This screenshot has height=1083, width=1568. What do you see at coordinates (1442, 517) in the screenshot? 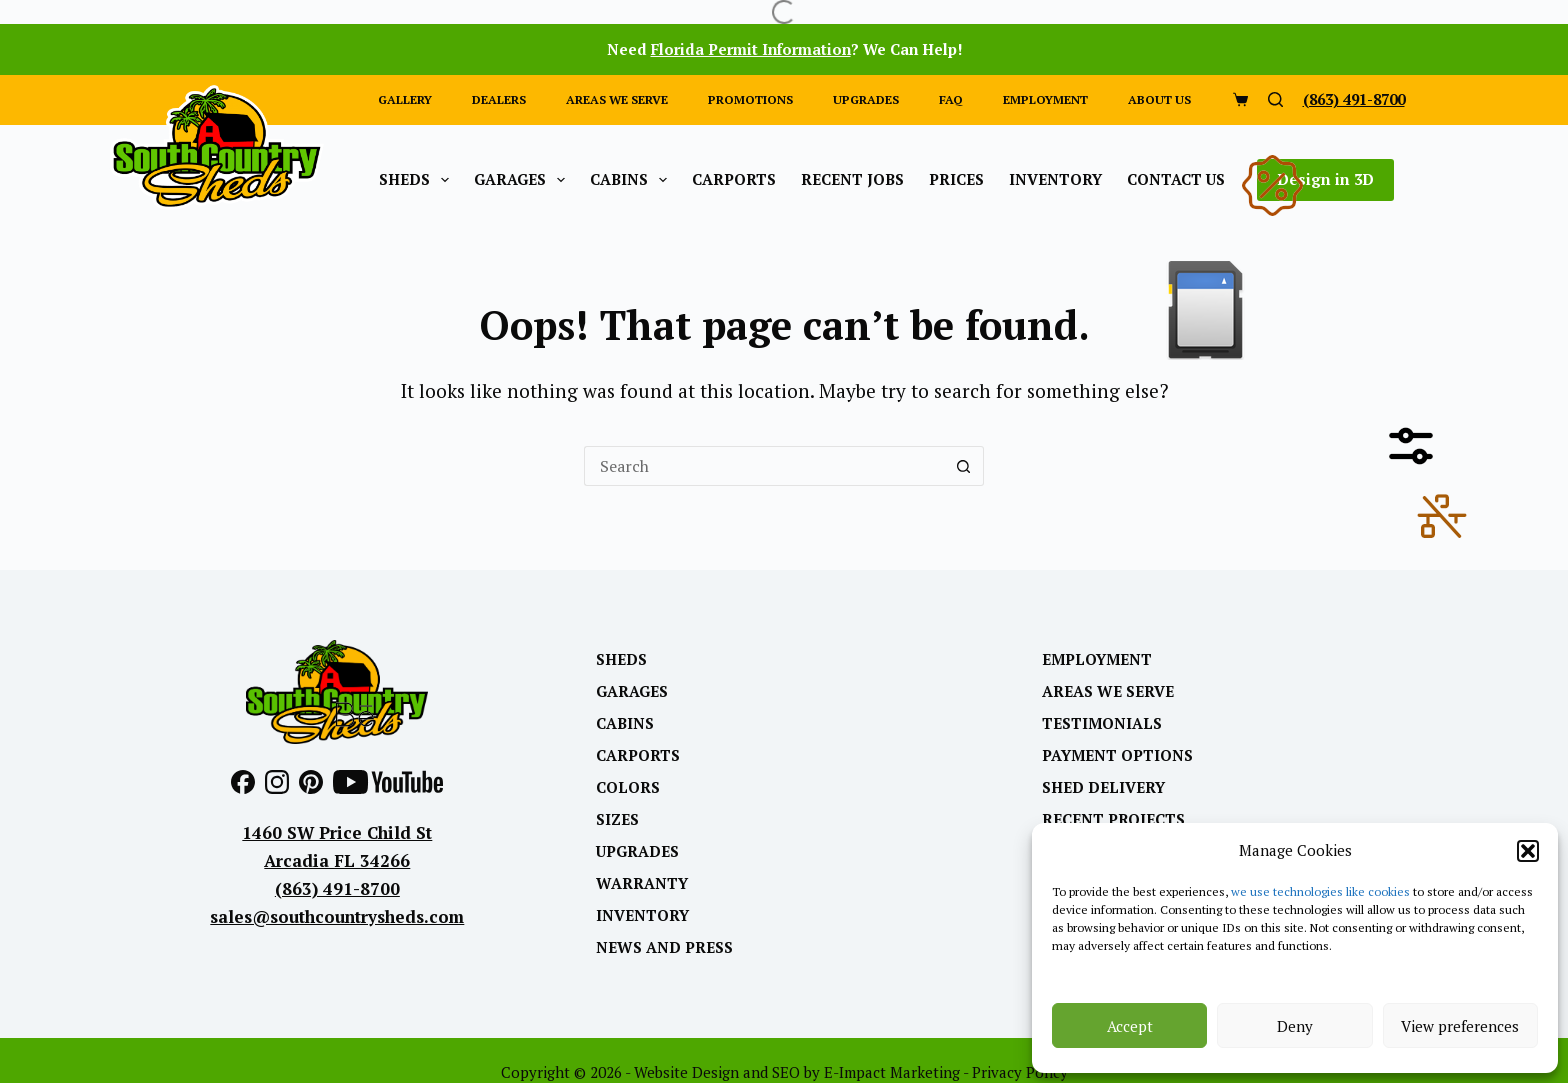
I see `network connection unavailable` at bounding box center [1442, 517].